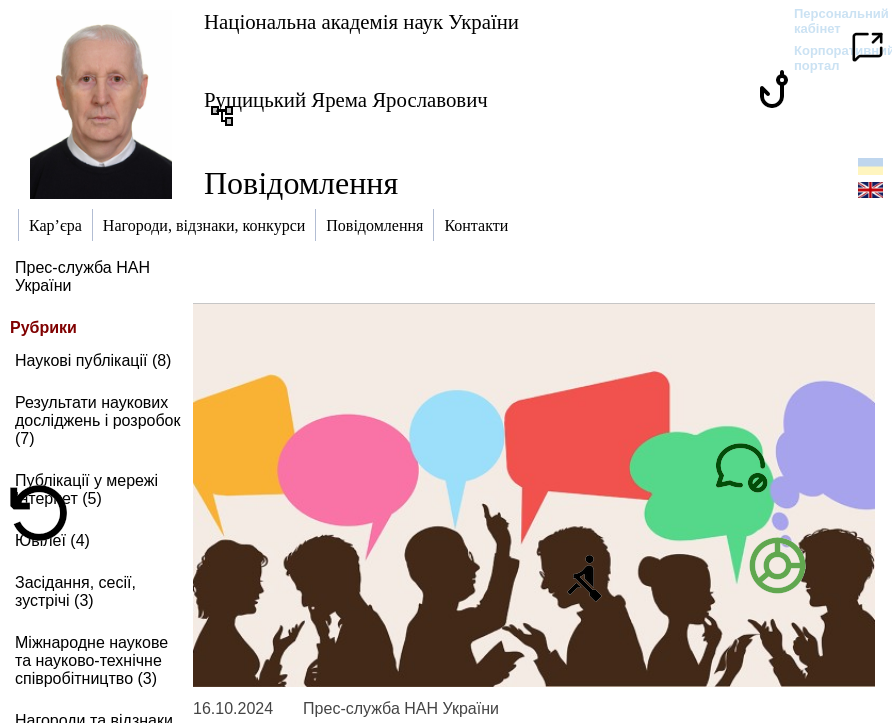 The height and width of the screenshot is (723, 892). What do you see at coordinates (867, 46) in the screenshot?
I see `share this conversation` at bounding box center [867, 46].